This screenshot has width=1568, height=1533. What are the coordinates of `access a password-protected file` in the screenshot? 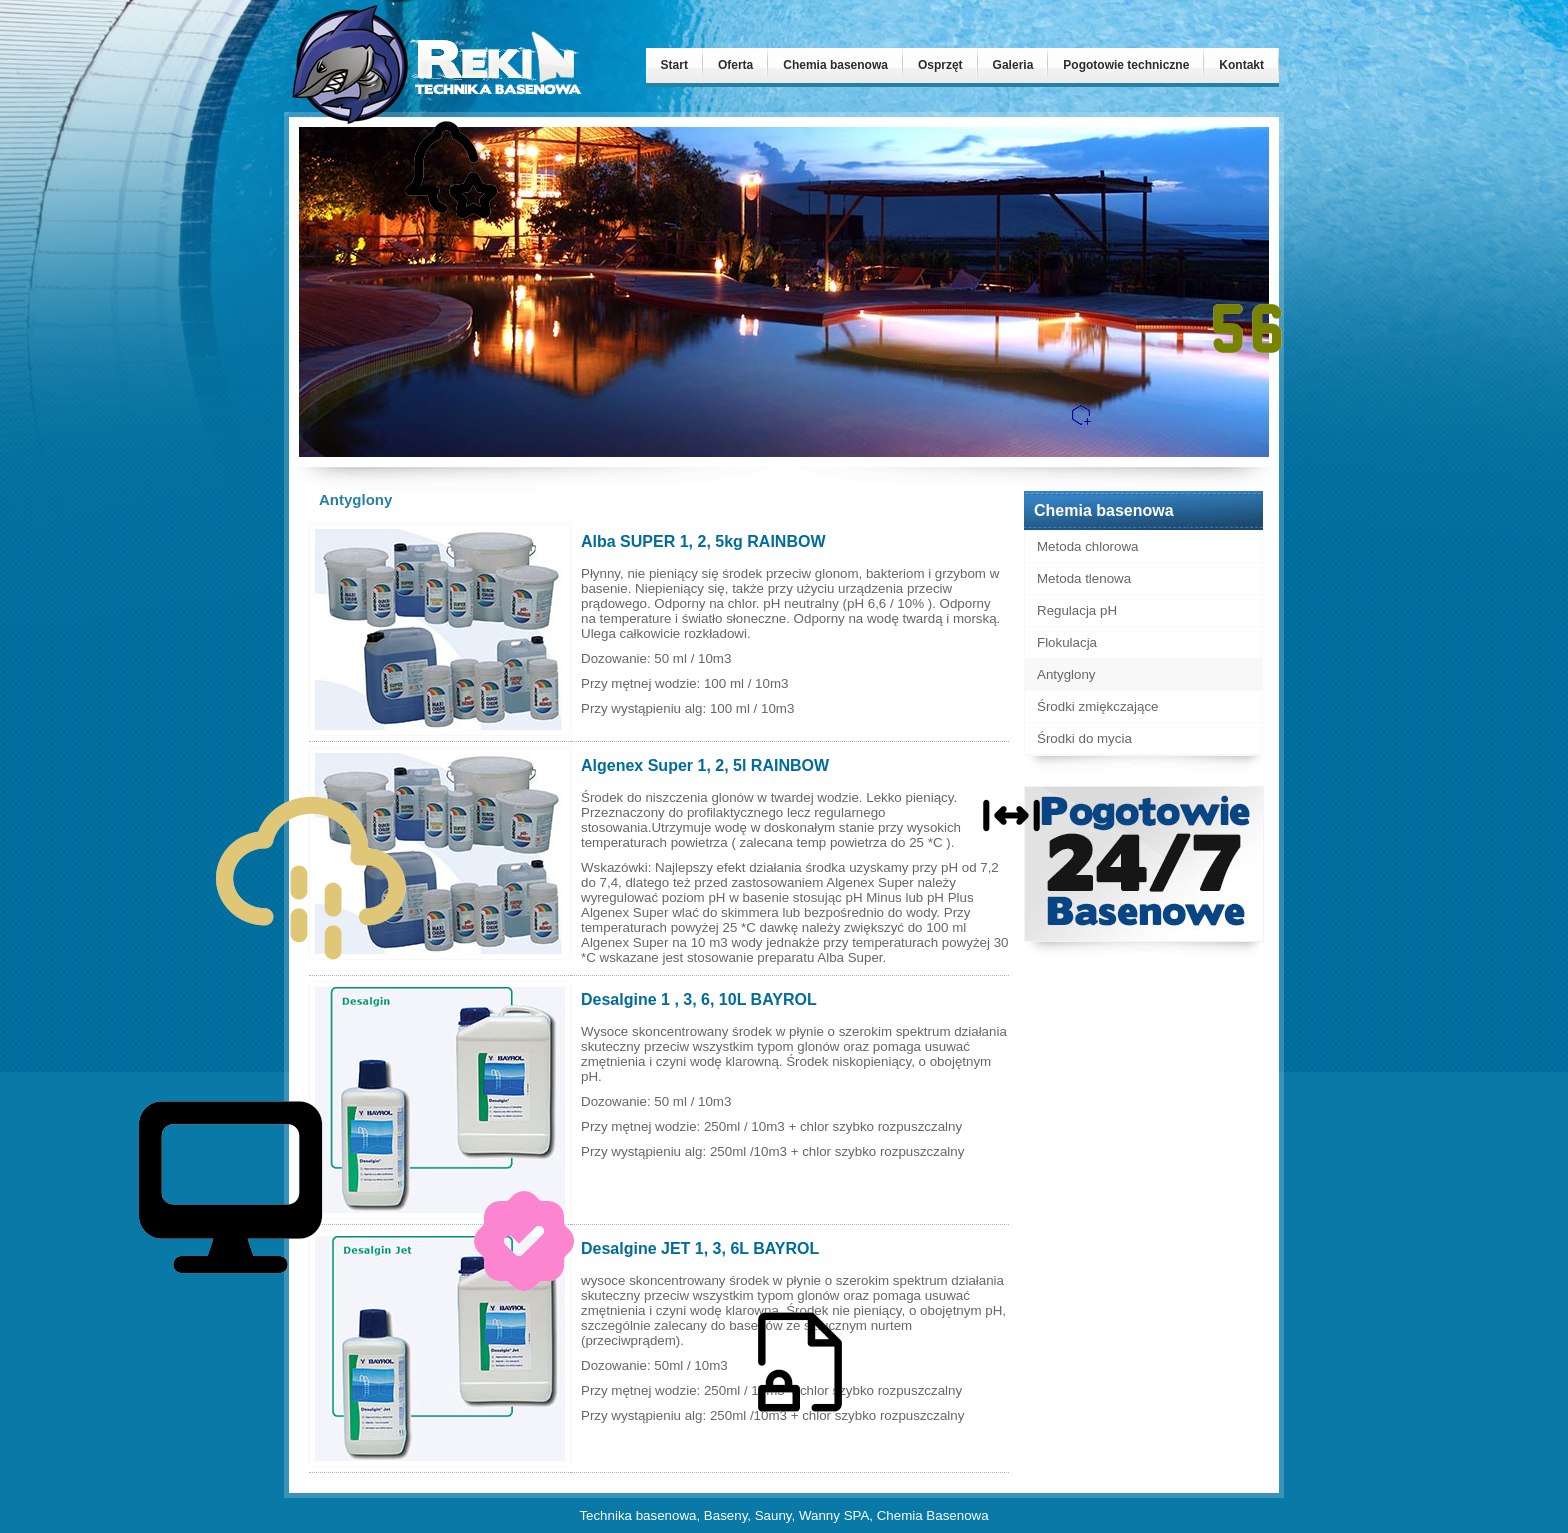 It's located at (800, 1362).